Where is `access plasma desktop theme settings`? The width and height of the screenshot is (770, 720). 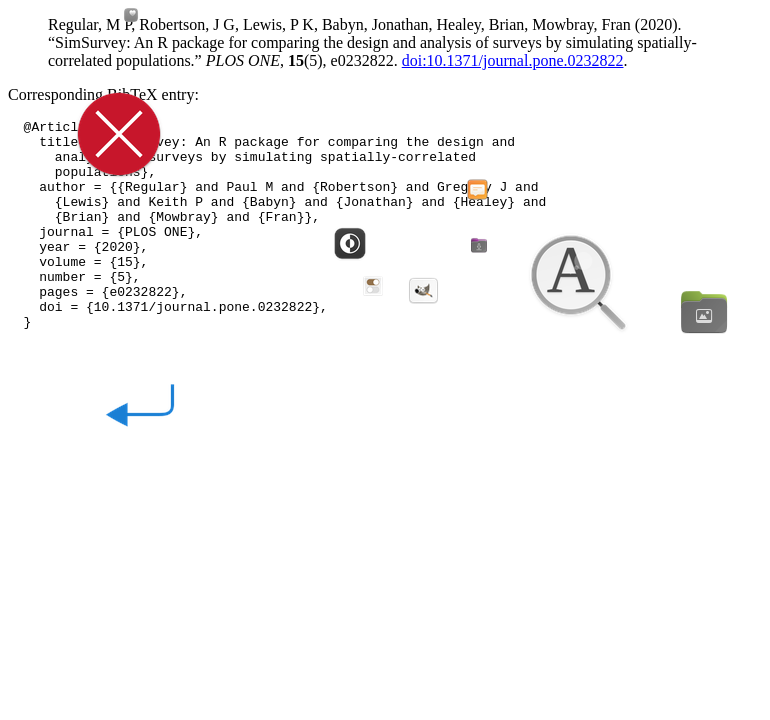
access plasma desktop theme settings is located at coordinates (350, 244).